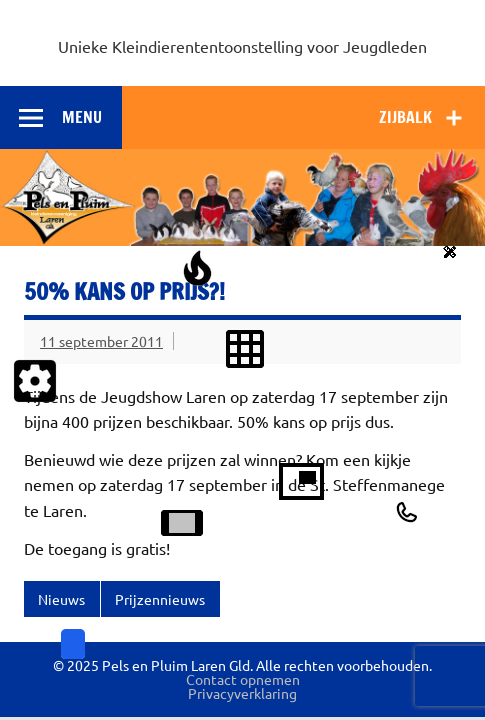  I want to click on access application settings, so click(35, 381).